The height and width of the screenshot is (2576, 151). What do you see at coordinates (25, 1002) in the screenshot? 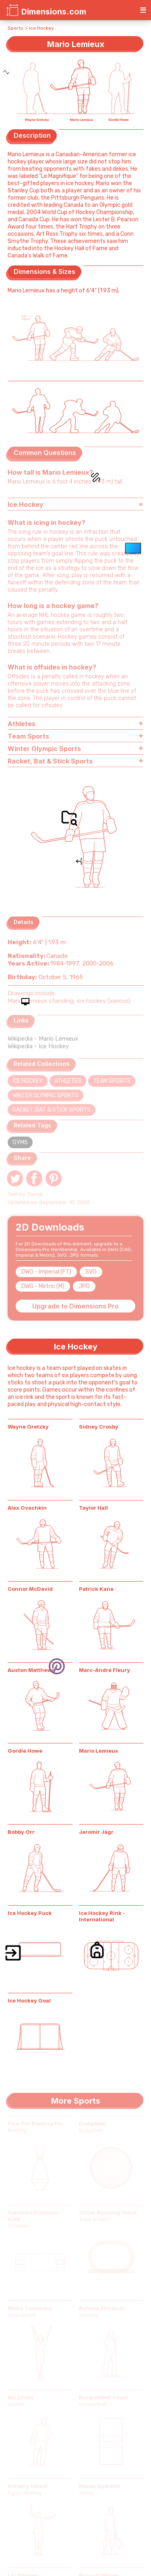
I see `view on desktop display` at bounding box center [25, 1002].